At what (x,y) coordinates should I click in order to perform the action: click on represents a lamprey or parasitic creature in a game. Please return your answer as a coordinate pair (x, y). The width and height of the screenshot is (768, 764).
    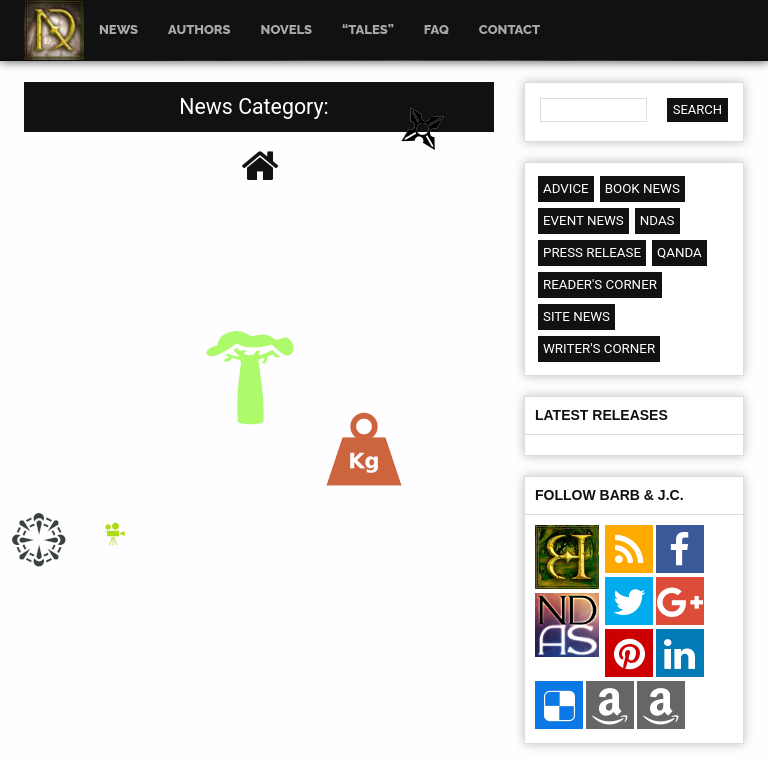
    Looking at the image, I should click on (39, 540).